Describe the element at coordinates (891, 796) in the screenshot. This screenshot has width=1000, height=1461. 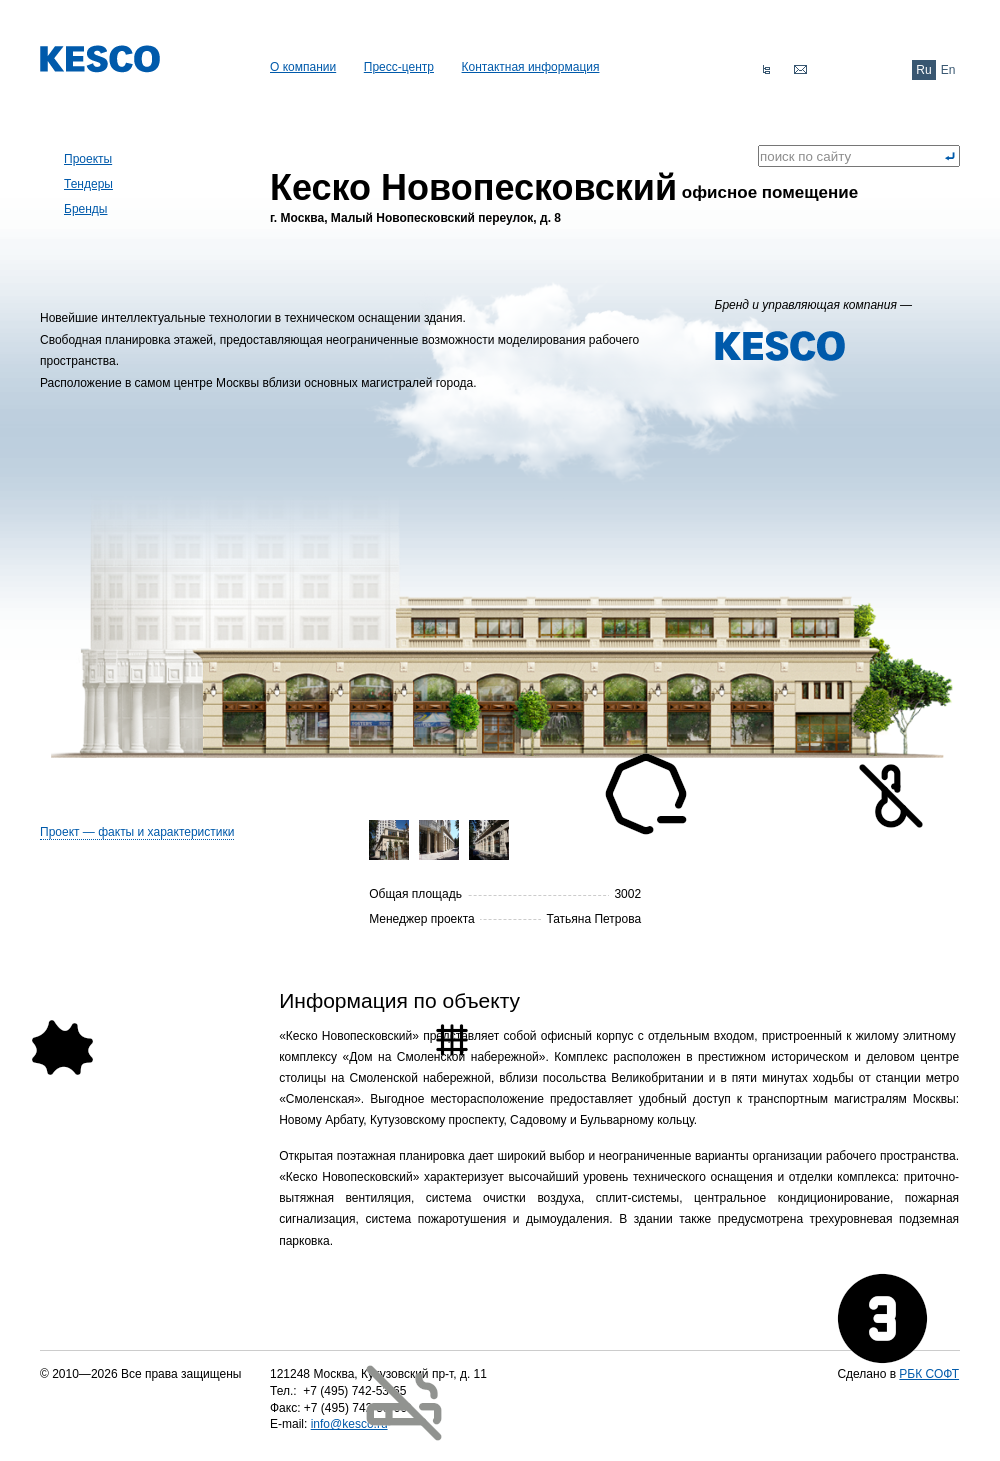
I see `temperature monitoring disabled` at that location.